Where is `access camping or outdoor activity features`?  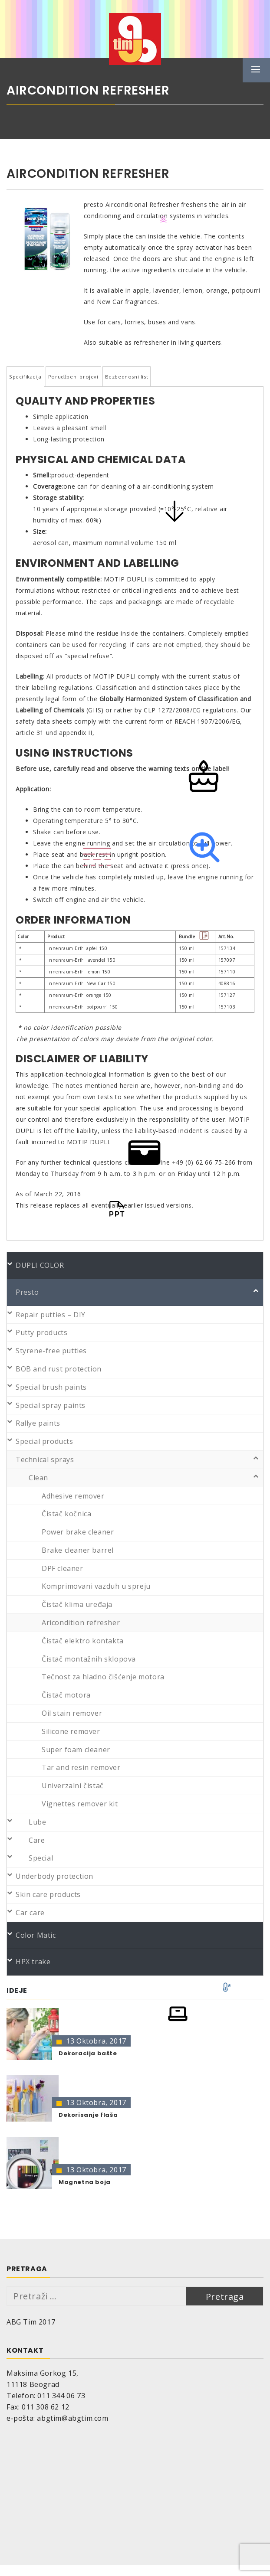
access camping or outdoor activity features is located at coordinates (163, 219).